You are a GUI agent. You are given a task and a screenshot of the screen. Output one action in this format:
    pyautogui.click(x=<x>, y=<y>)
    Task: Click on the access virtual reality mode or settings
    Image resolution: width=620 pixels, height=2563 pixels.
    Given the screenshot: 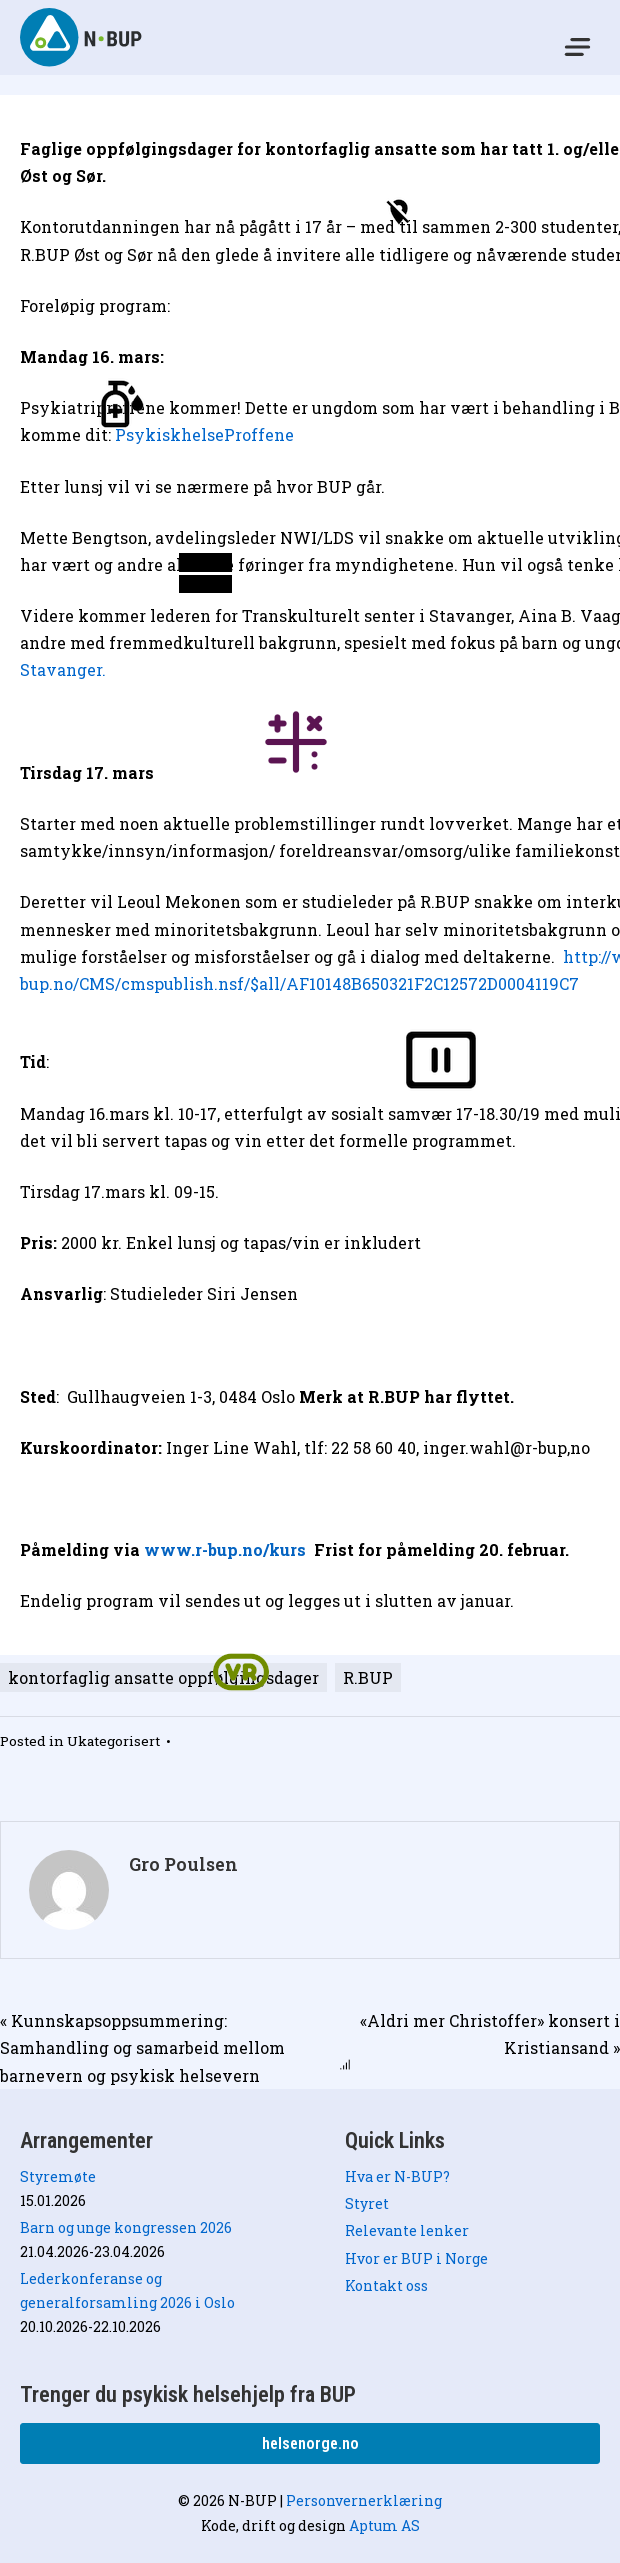 What is the action you would take?
    pyautogui.click(x=241, y=1672)
    